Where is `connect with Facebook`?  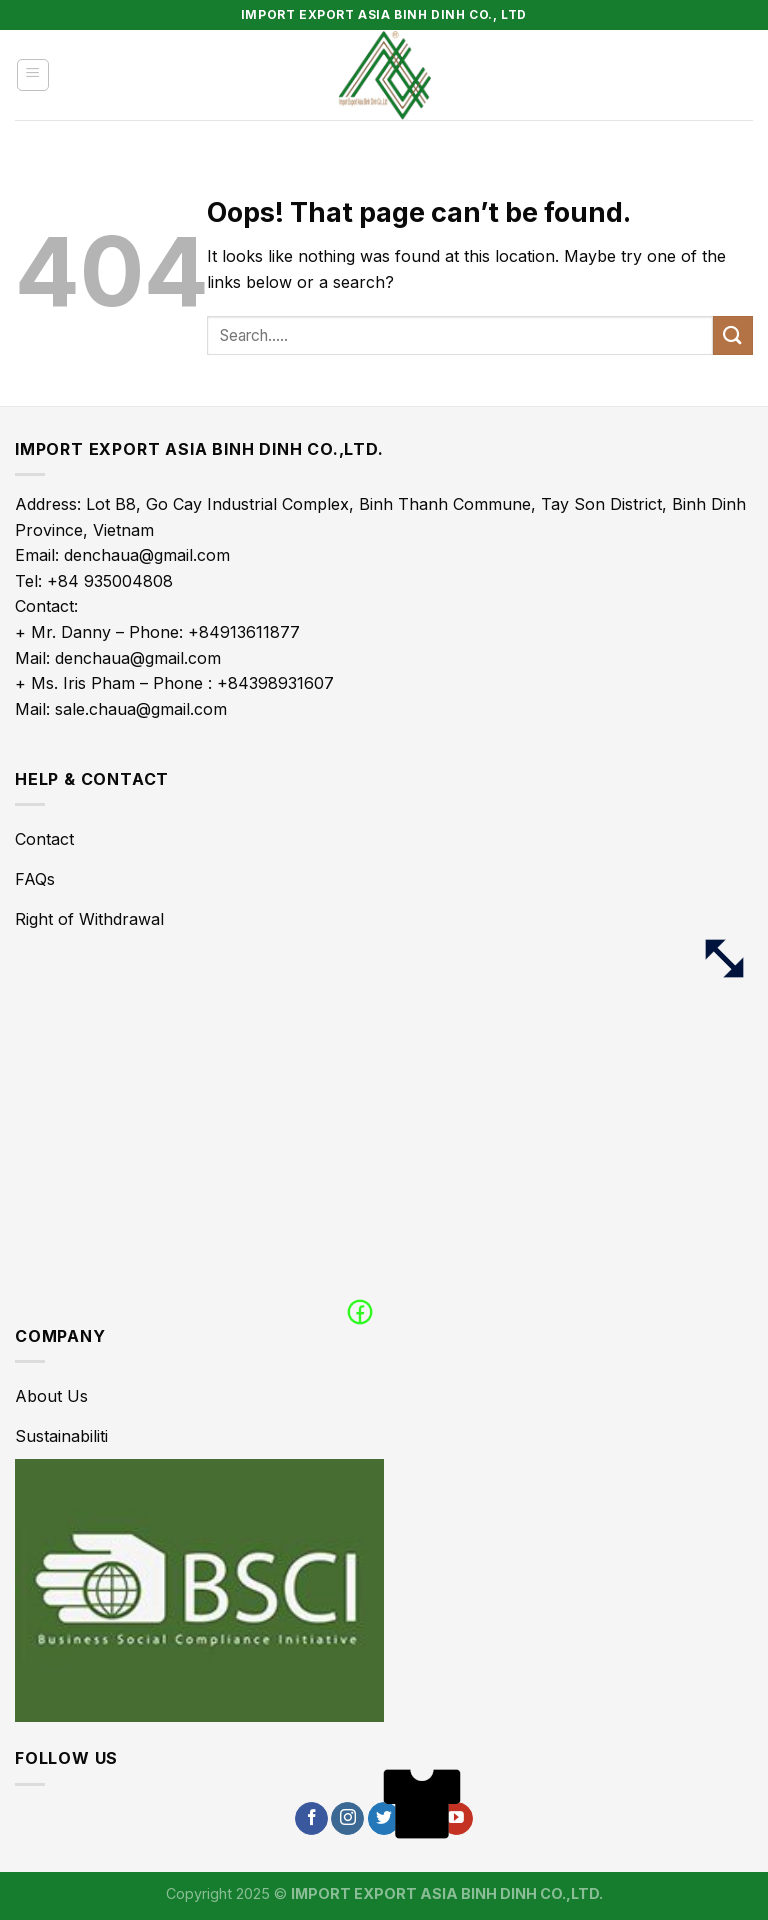
connect with Facebook is located at coordinates (360, 1312).